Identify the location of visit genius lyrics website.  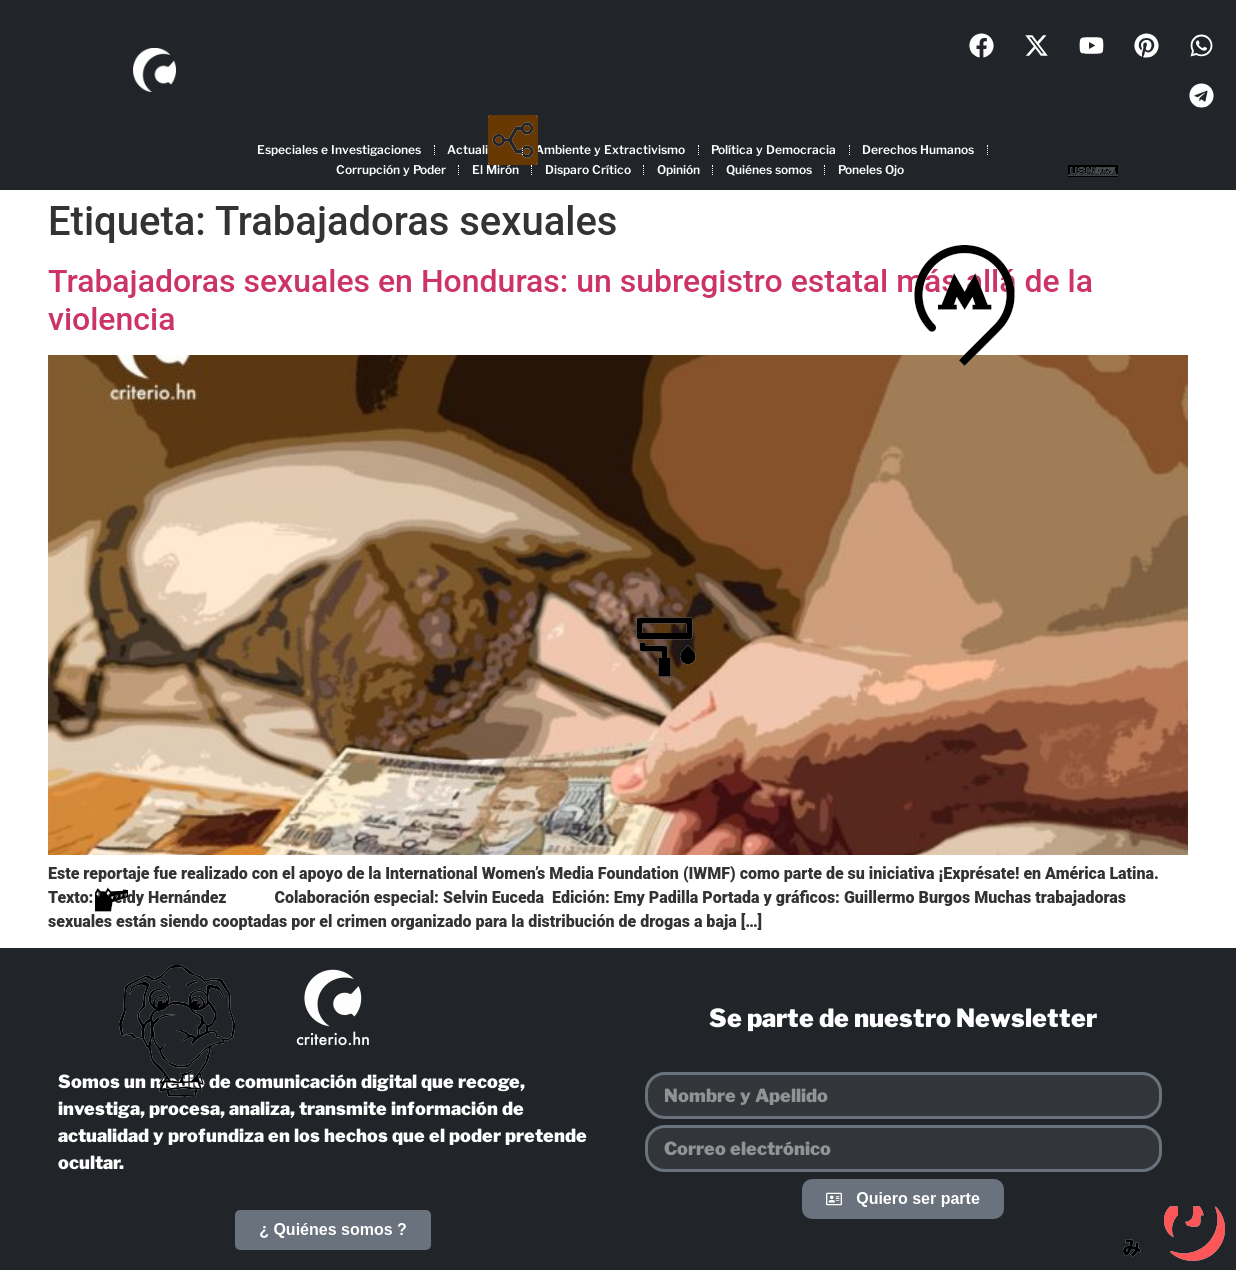
(1194, 1233).